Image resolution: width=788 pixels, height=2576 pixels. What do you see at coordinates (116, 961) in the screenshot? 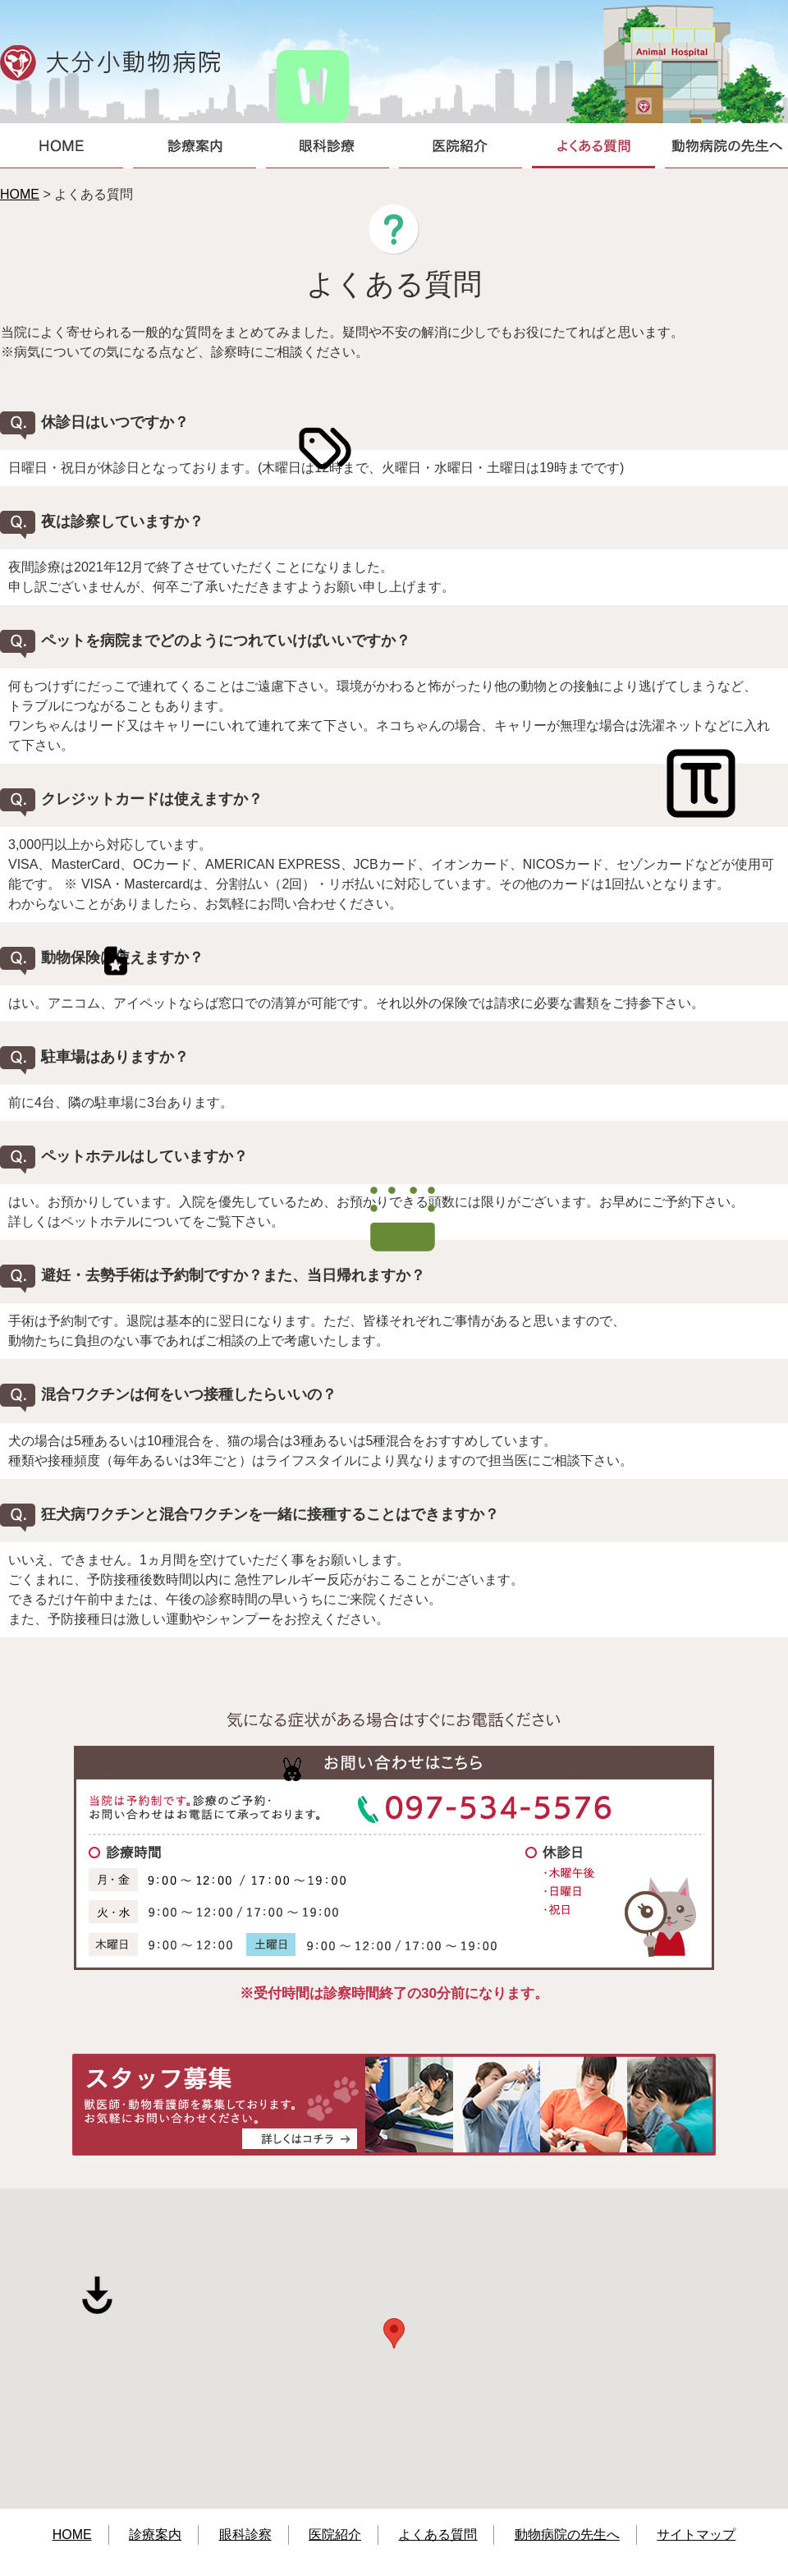
I see `view starred or favorite files` at bounding box center [116, 961].